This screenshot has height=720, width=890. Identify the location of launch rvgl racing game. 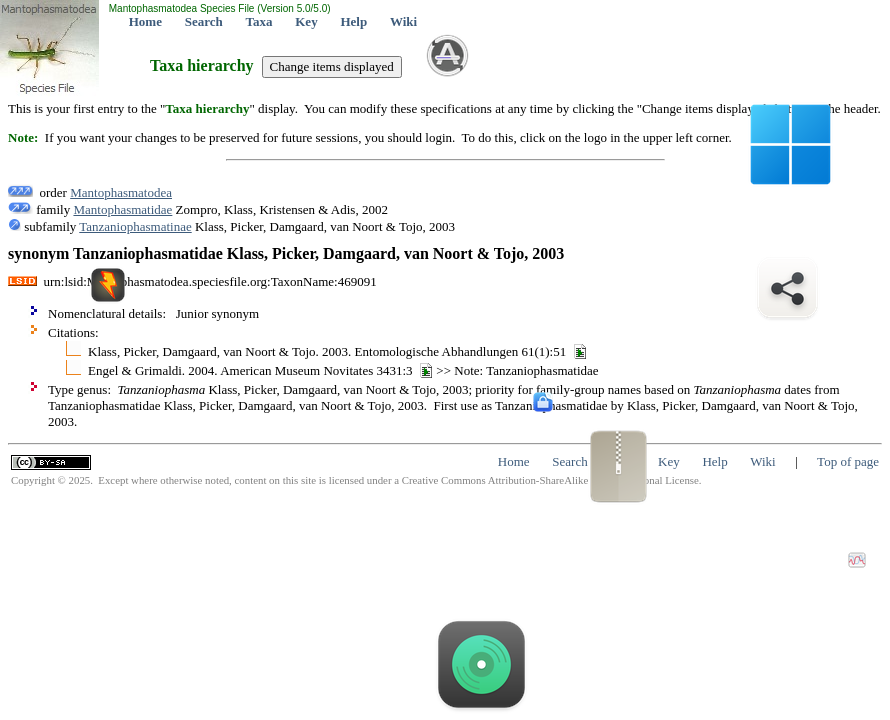
(108, 285).